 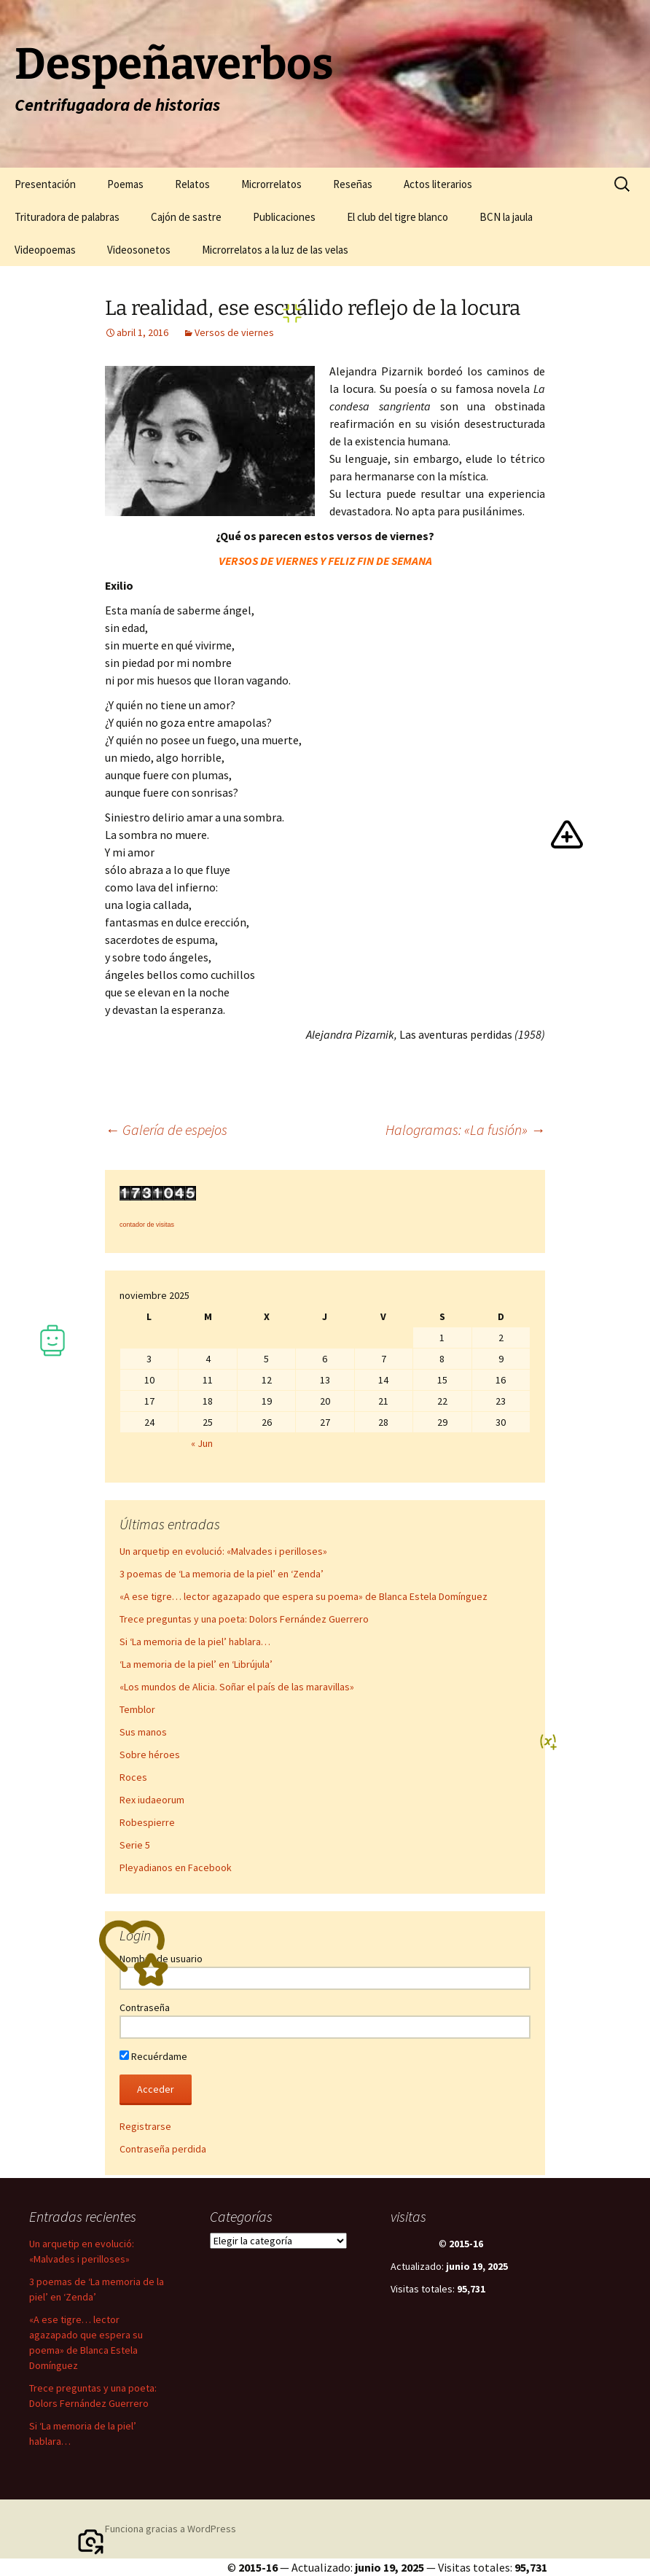 What do you see at coordinates (132, 1950) in the screenshot?
I see `add item to favorites with priority rating` at bounding box center [132, 1950].